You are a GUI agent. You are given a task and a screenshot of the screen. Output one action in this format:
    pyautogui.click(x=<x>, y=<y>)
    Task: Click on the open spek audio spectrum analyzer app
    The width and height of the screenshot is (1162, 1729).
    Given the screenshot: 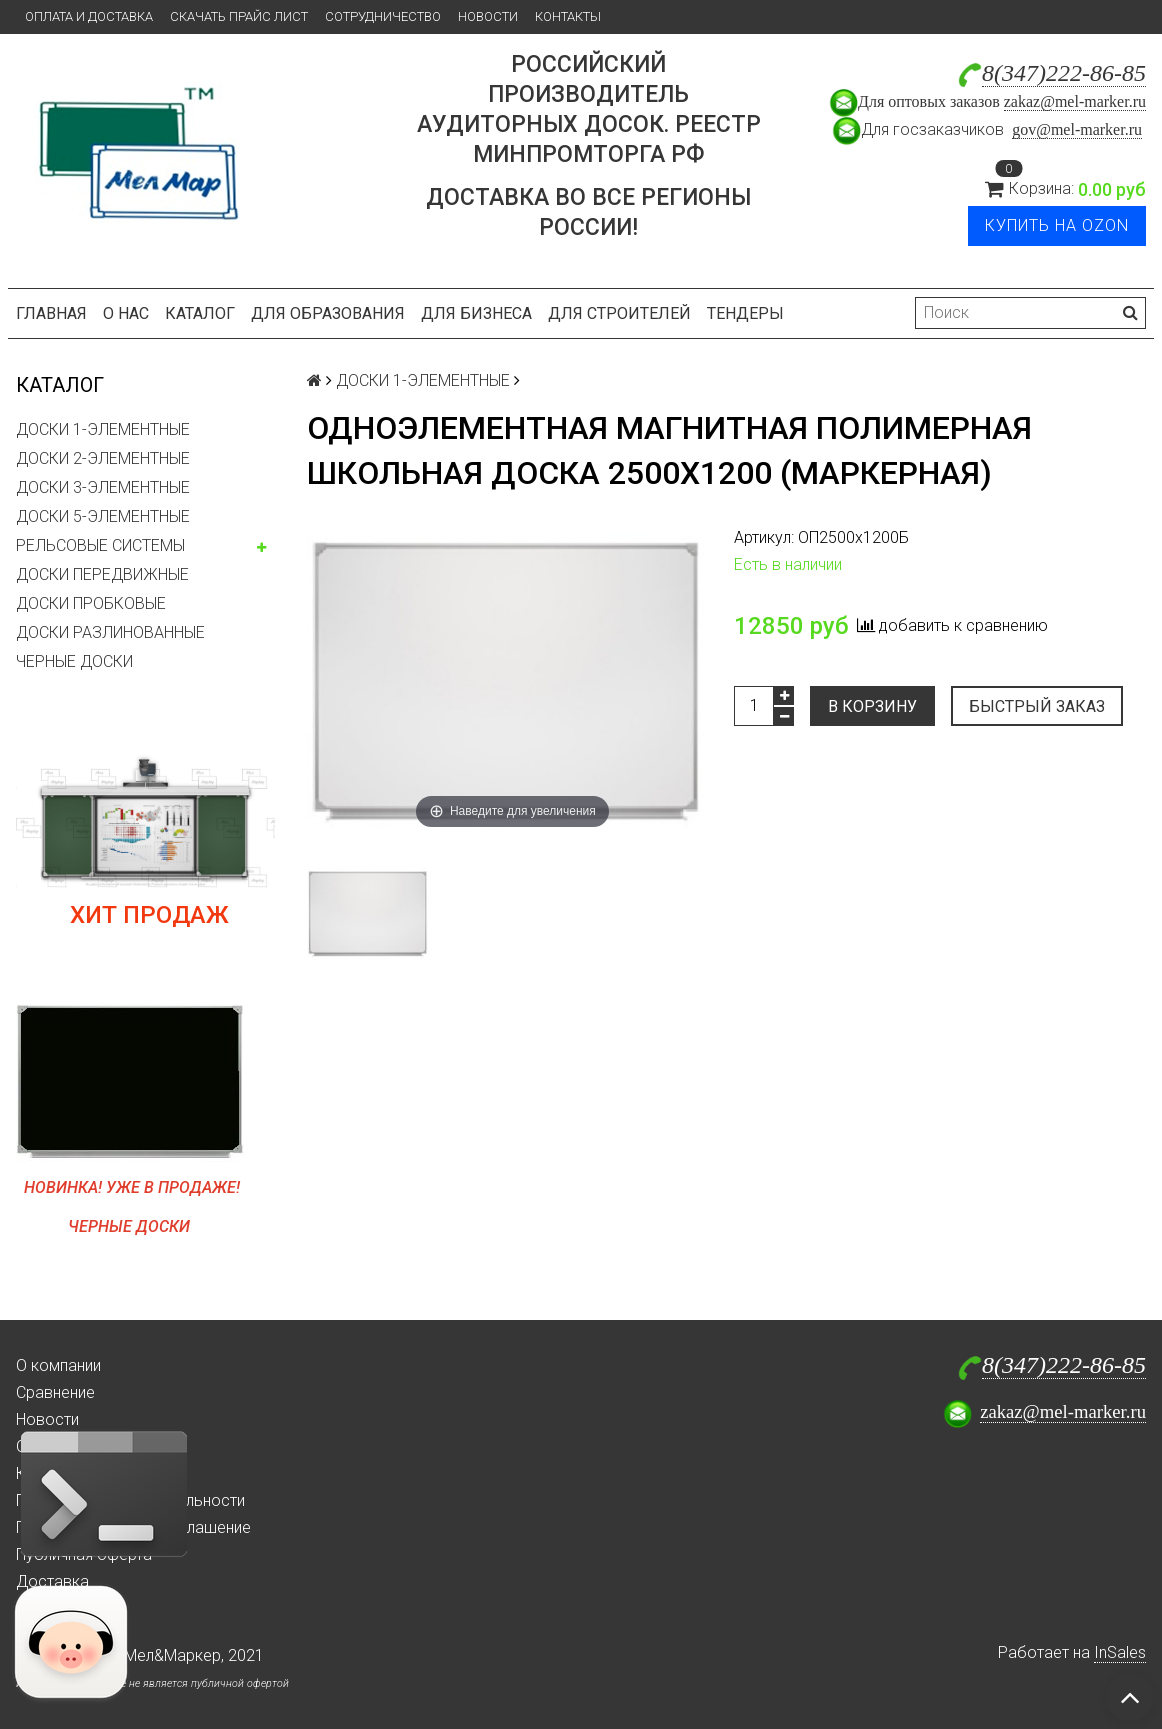 What is the action you would take?
    pyautogui.click(x=71, y=1642)
    